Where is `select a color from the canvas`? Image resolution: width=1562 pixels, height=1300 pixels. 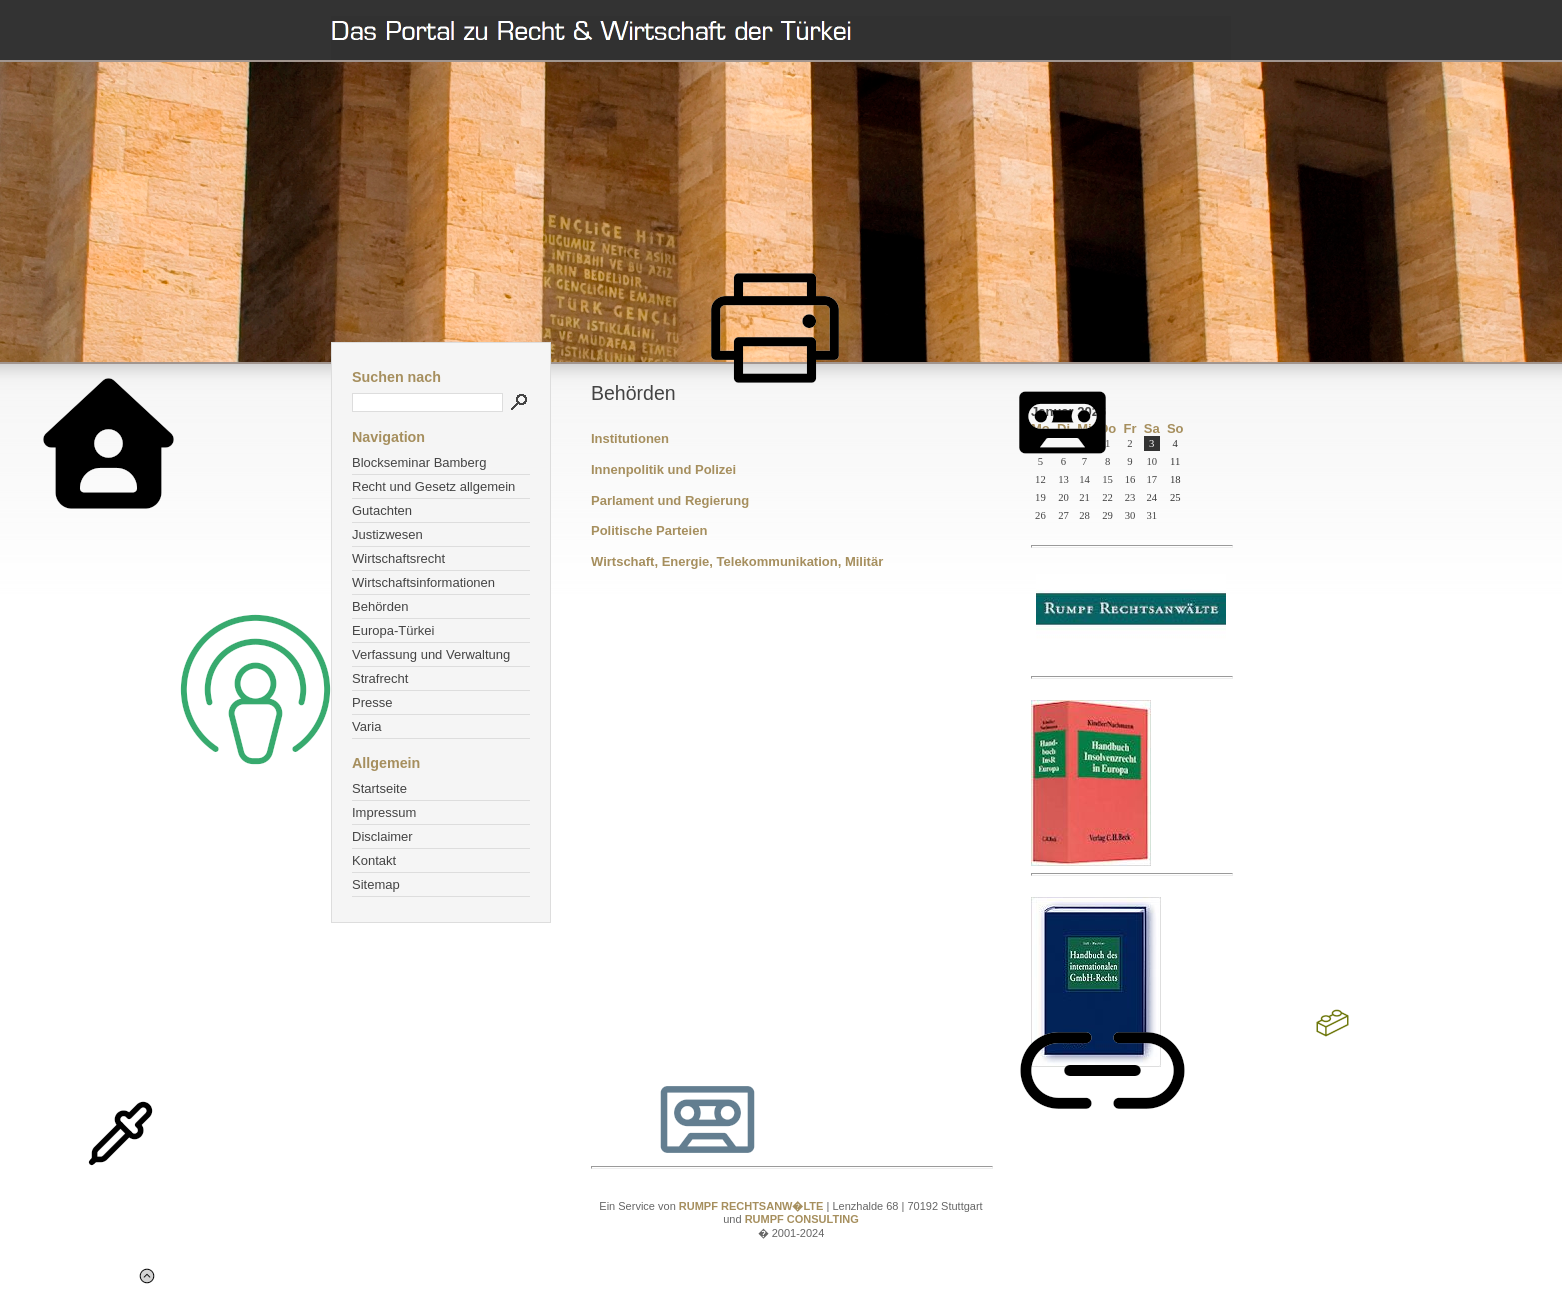
select a color from the canvas is located at coordinates (120, 1133).